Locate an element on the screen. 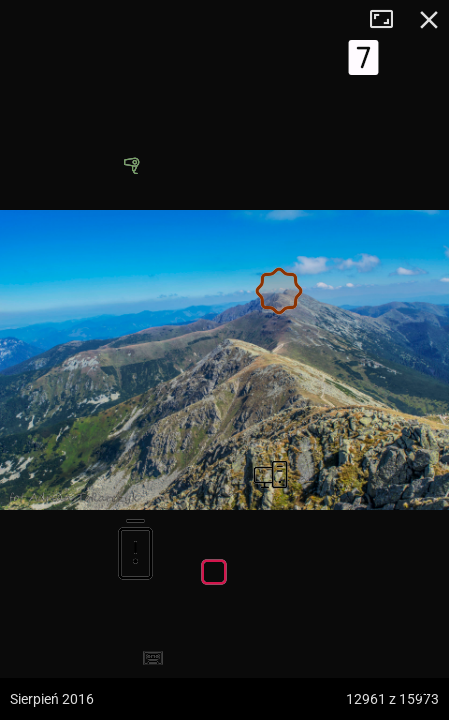 The image size is (449, 720). stop media playback is located at coordinates (214, 572).